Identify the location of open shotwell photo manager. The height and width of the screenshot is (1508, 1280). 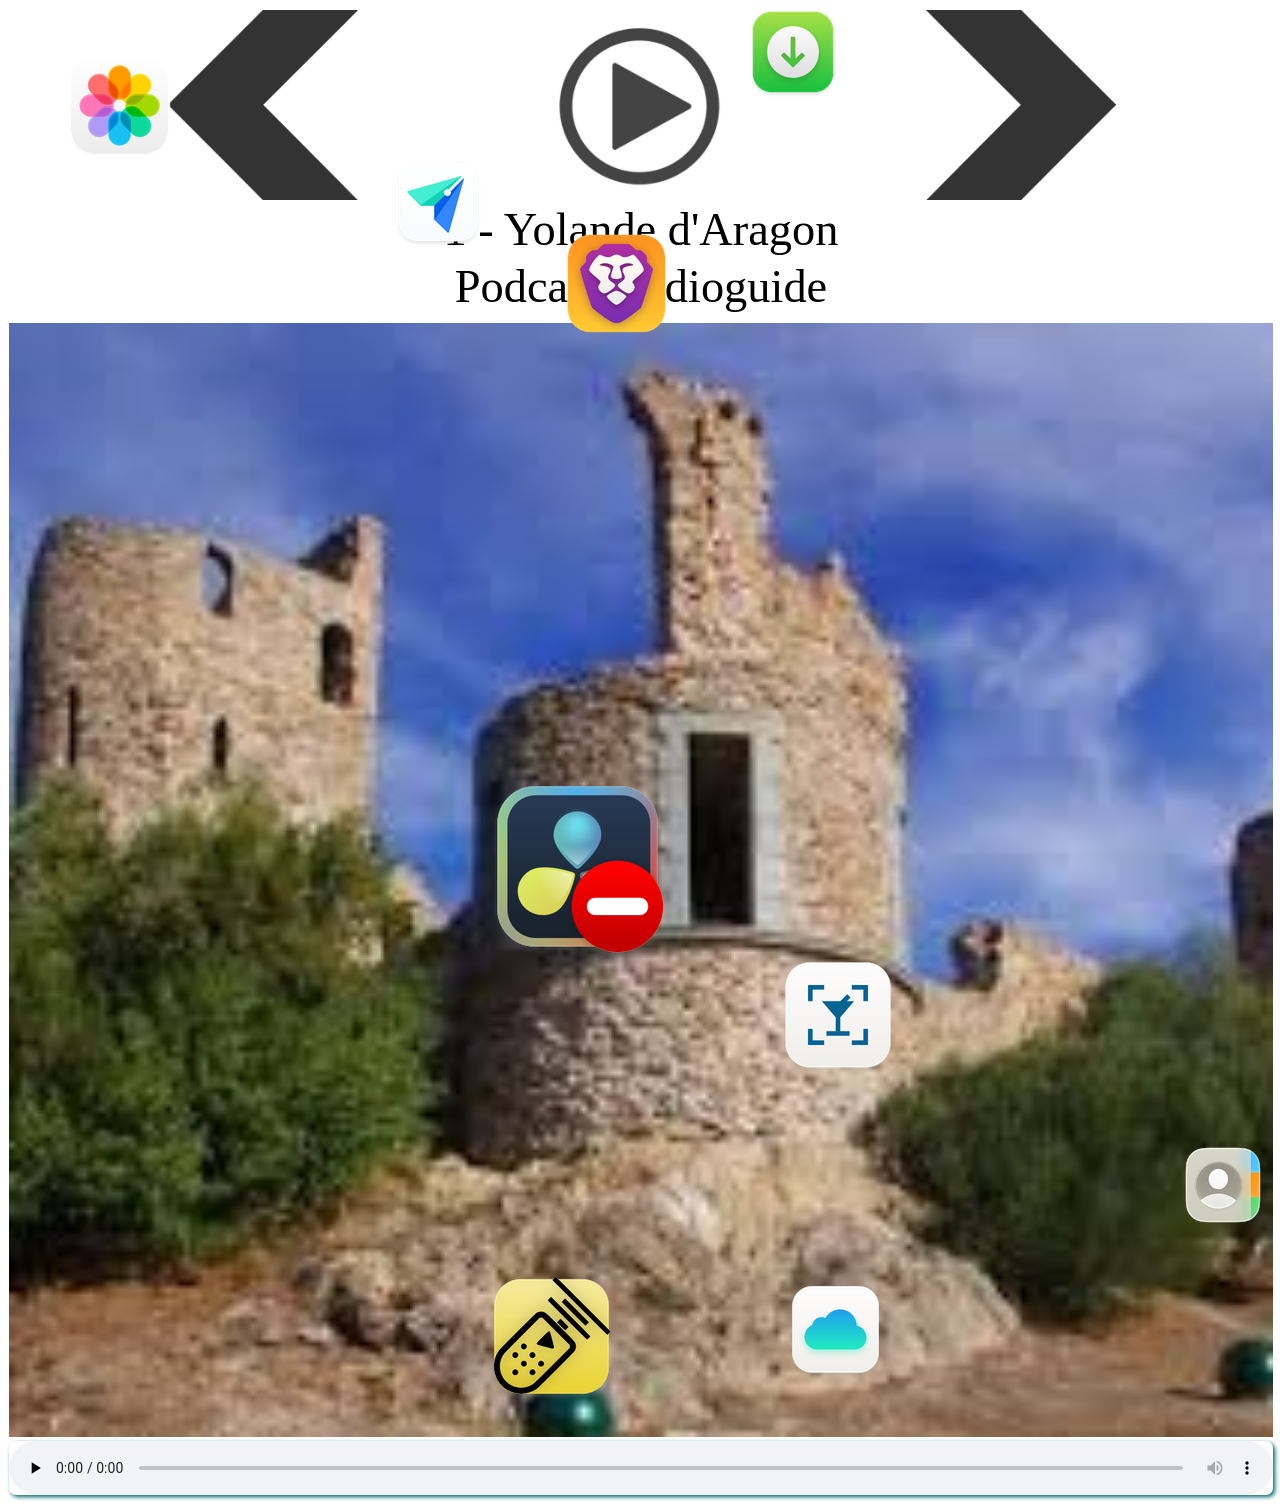
(119, 105).